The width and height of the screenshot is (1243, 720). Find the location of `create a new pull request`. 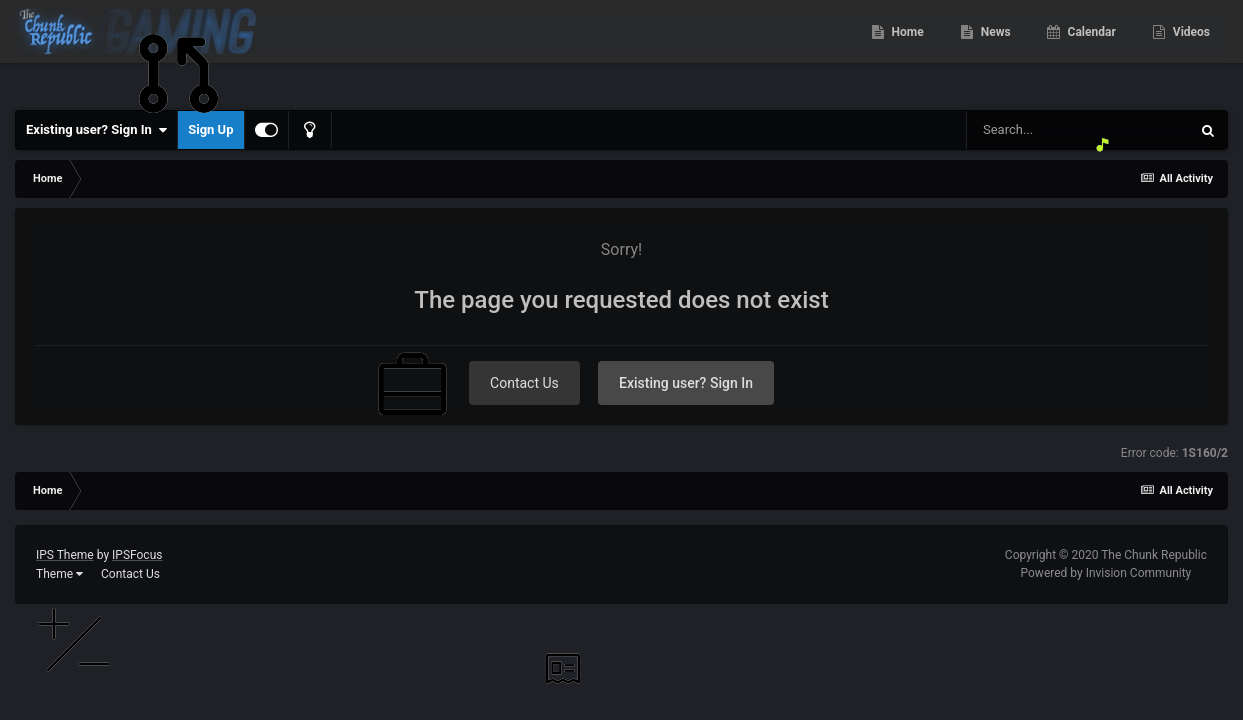

create a new pull request is located at coordinates (175, 73).